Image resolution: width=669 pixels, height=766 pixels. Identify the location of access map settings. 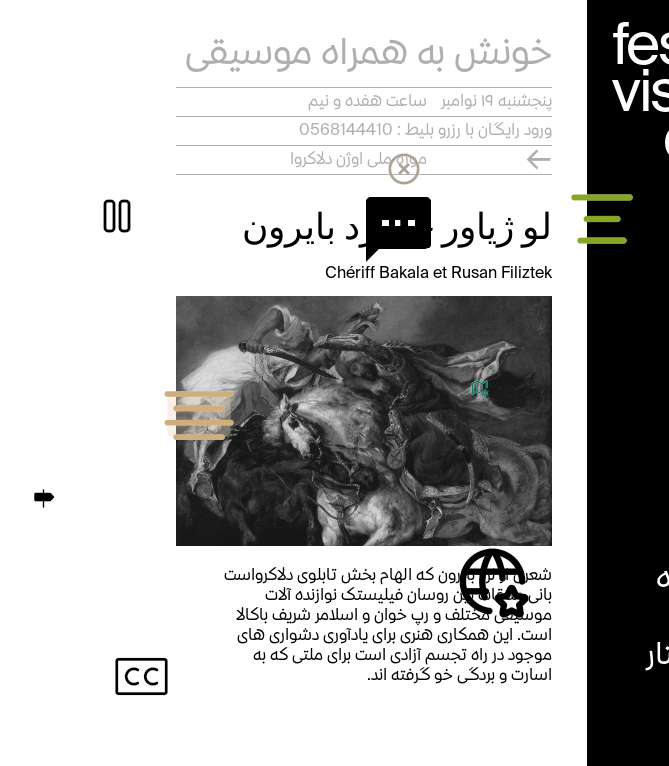
(479, 387).